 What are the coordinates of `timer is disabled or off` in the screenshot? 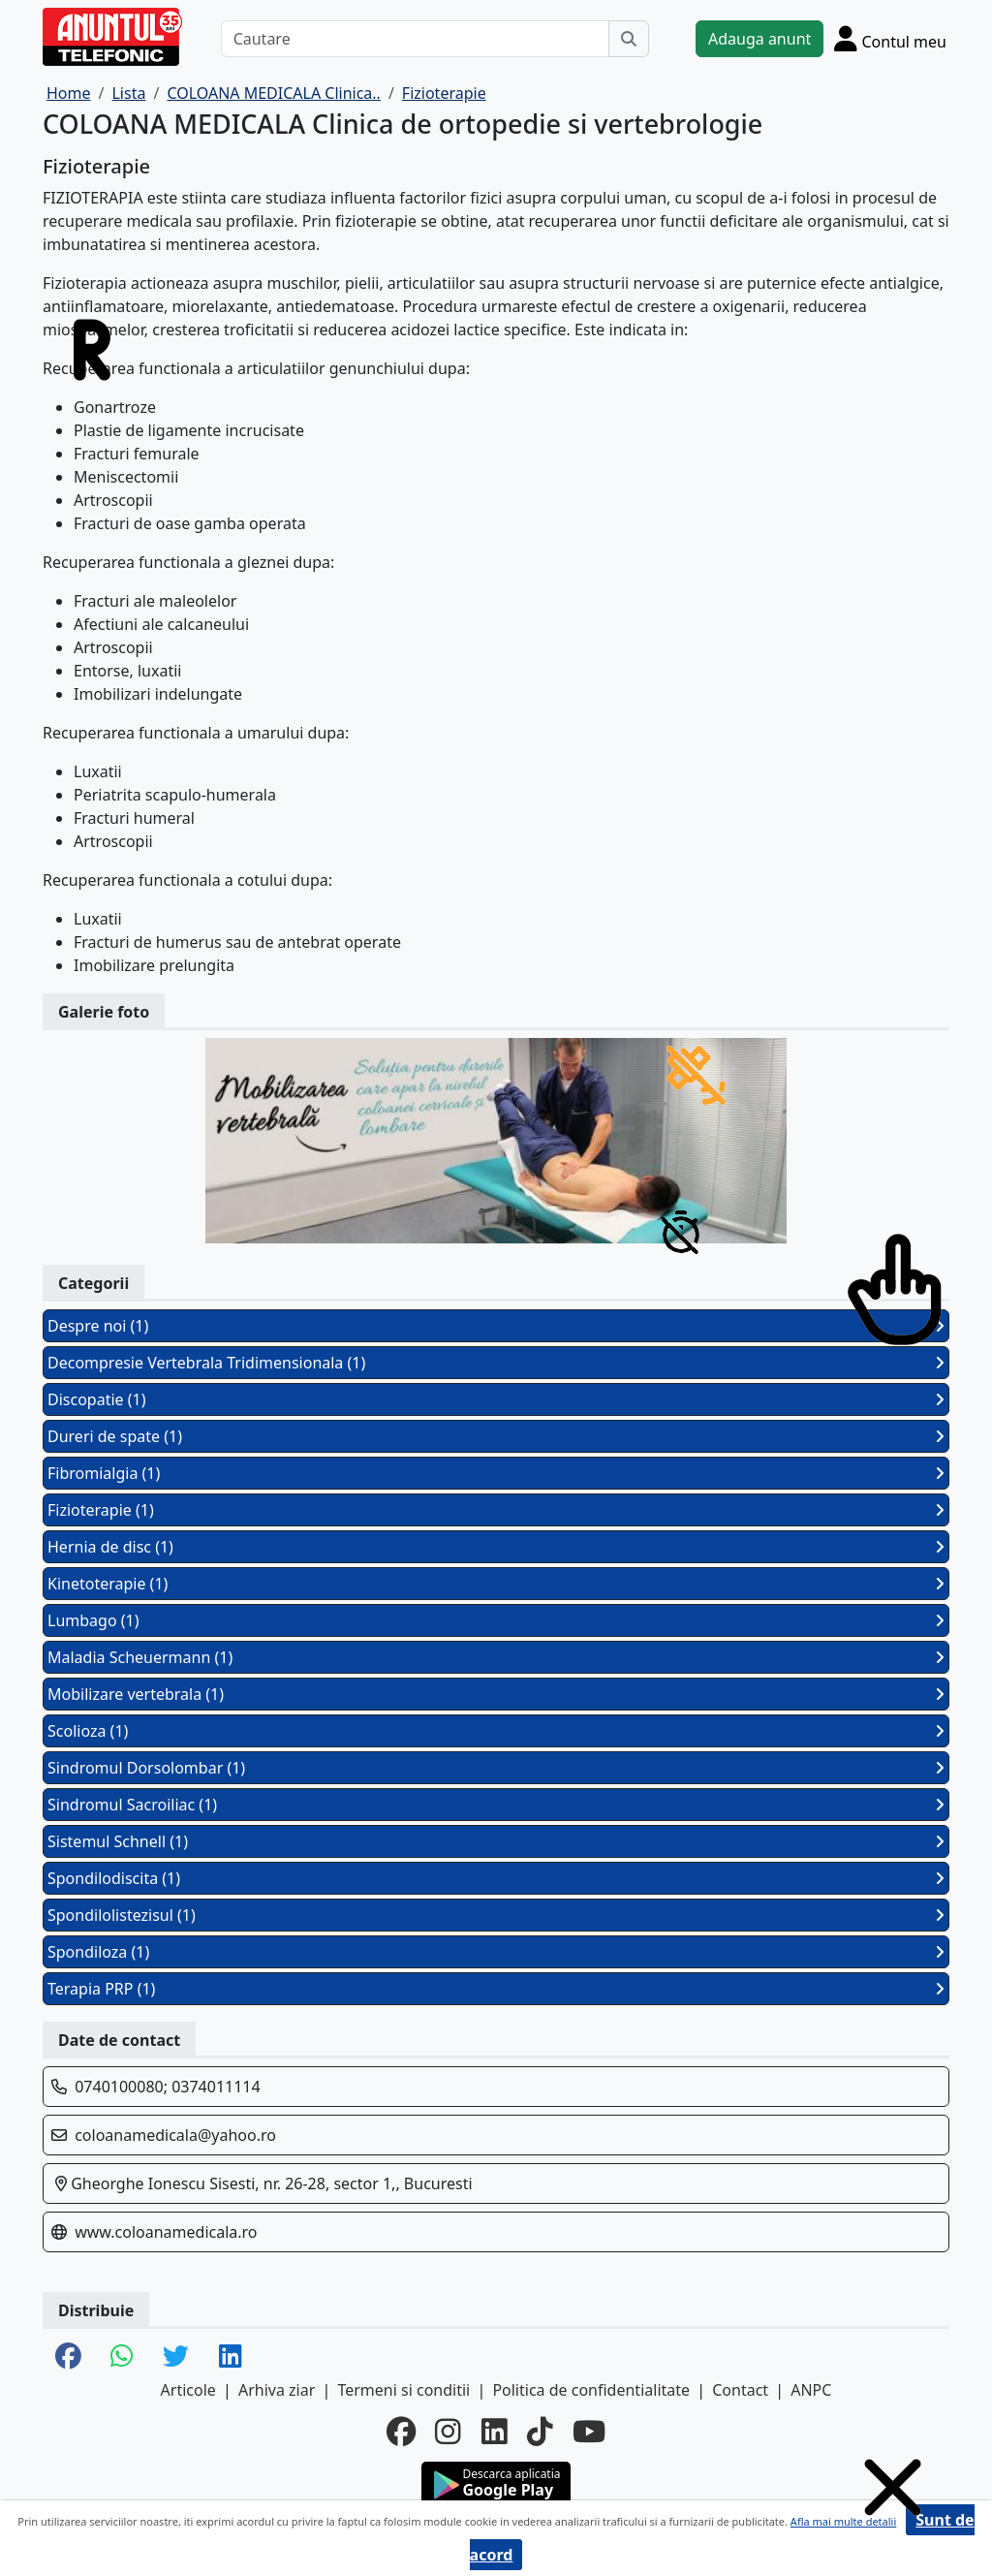 It's located at (681, 1233).